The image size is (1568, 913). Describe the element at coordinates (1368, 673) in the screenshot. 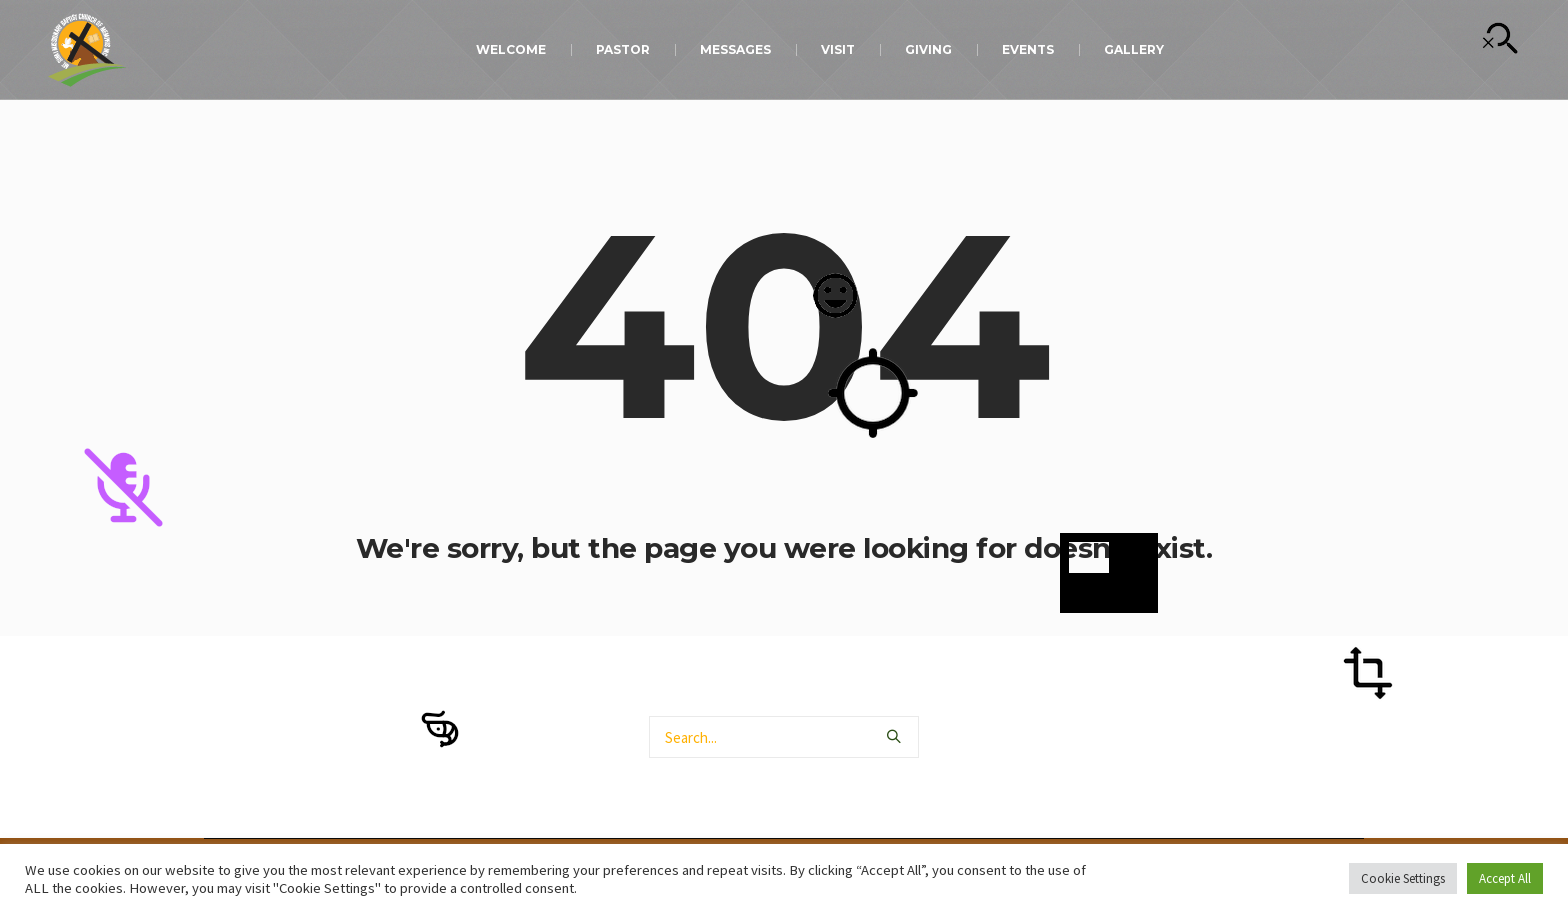

I see `transform or resize an image` at that location.